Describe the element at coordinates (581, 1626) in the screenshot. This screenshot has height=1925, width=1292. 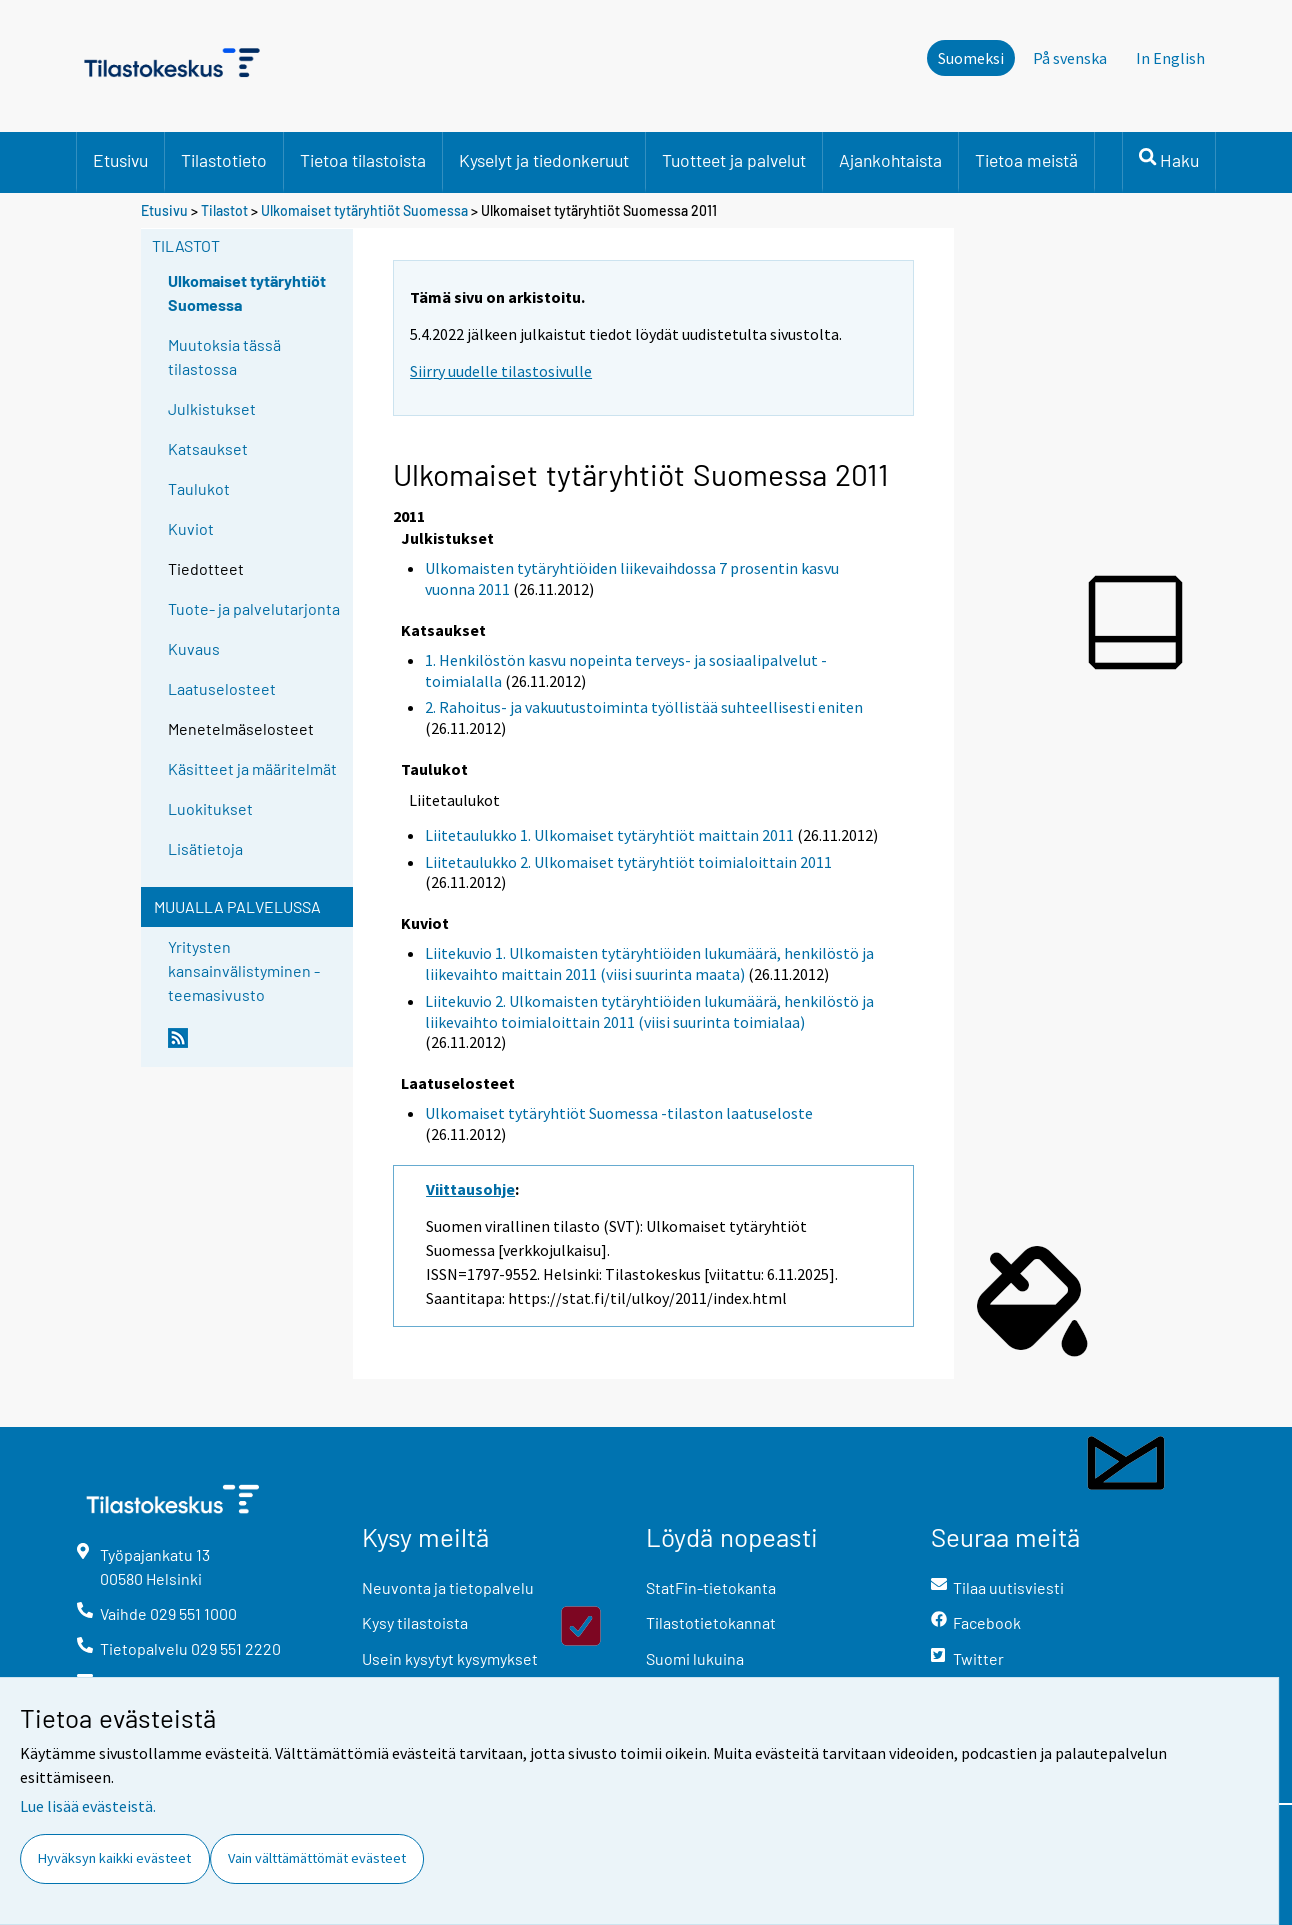
I see `confirm or submit an action` at that location.